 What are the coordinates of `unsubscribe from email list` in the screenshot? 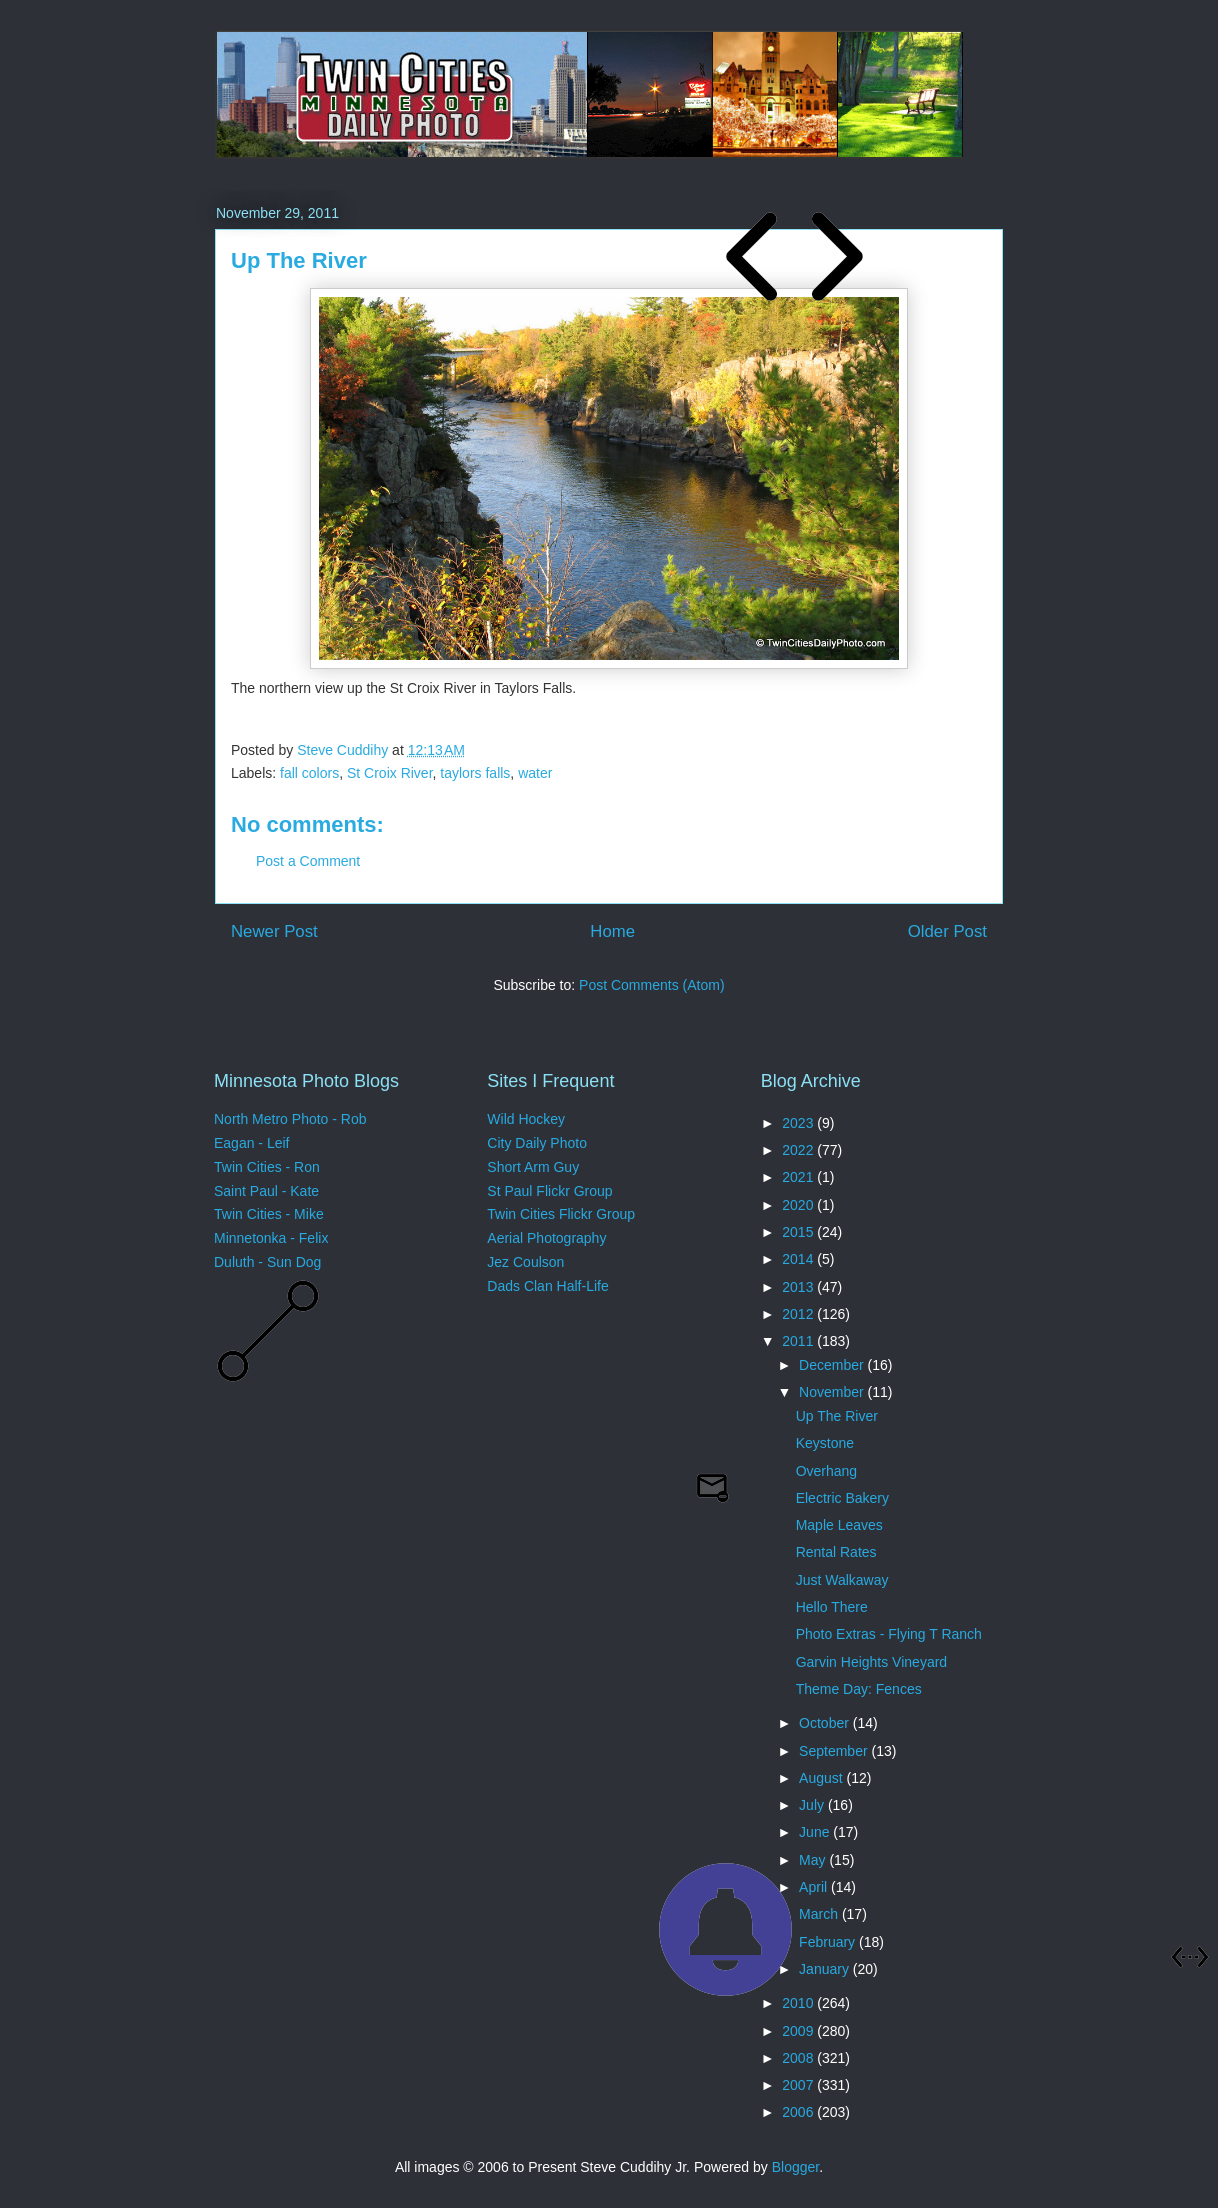 It's located at (712, 1489).